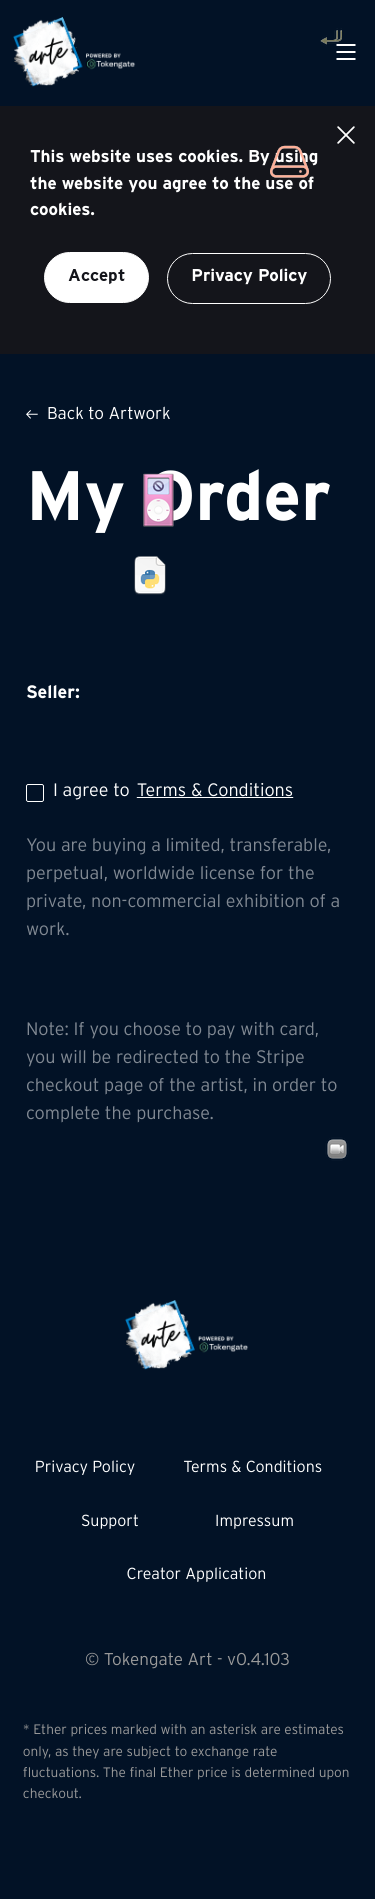 The height and width of the screenshot is (1899, 375). Describe the element at coordinates (289, 160) in the screenshot. I see `eject or safely remove external drive` at that location.